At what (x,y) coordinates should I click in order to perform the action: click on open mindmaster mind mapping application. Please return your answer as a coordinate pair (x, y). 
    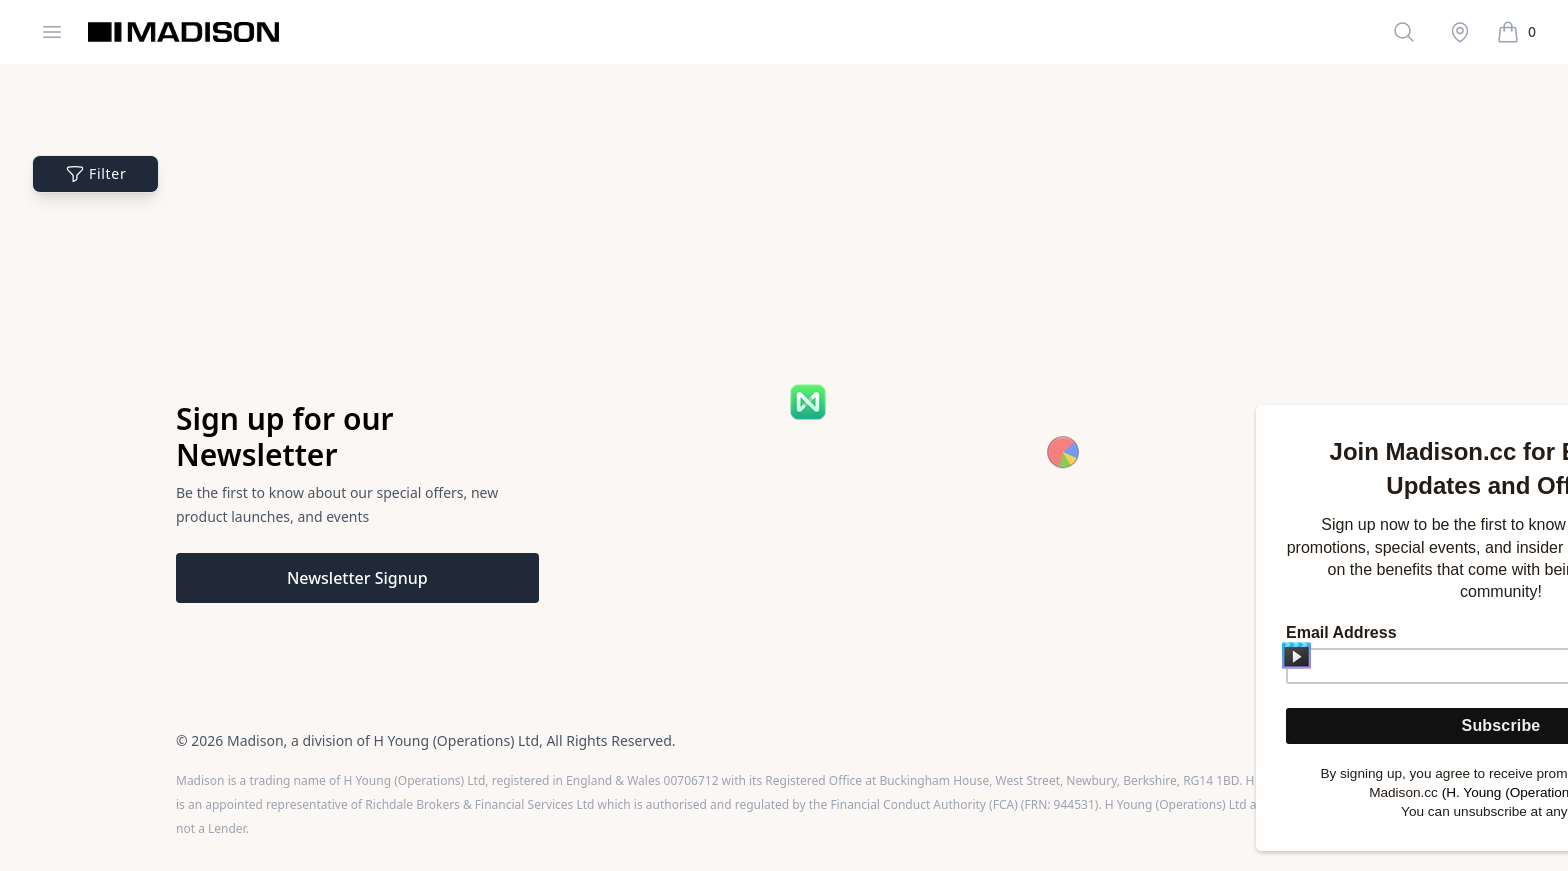
    Looking at the image, I should click on (808, 402).